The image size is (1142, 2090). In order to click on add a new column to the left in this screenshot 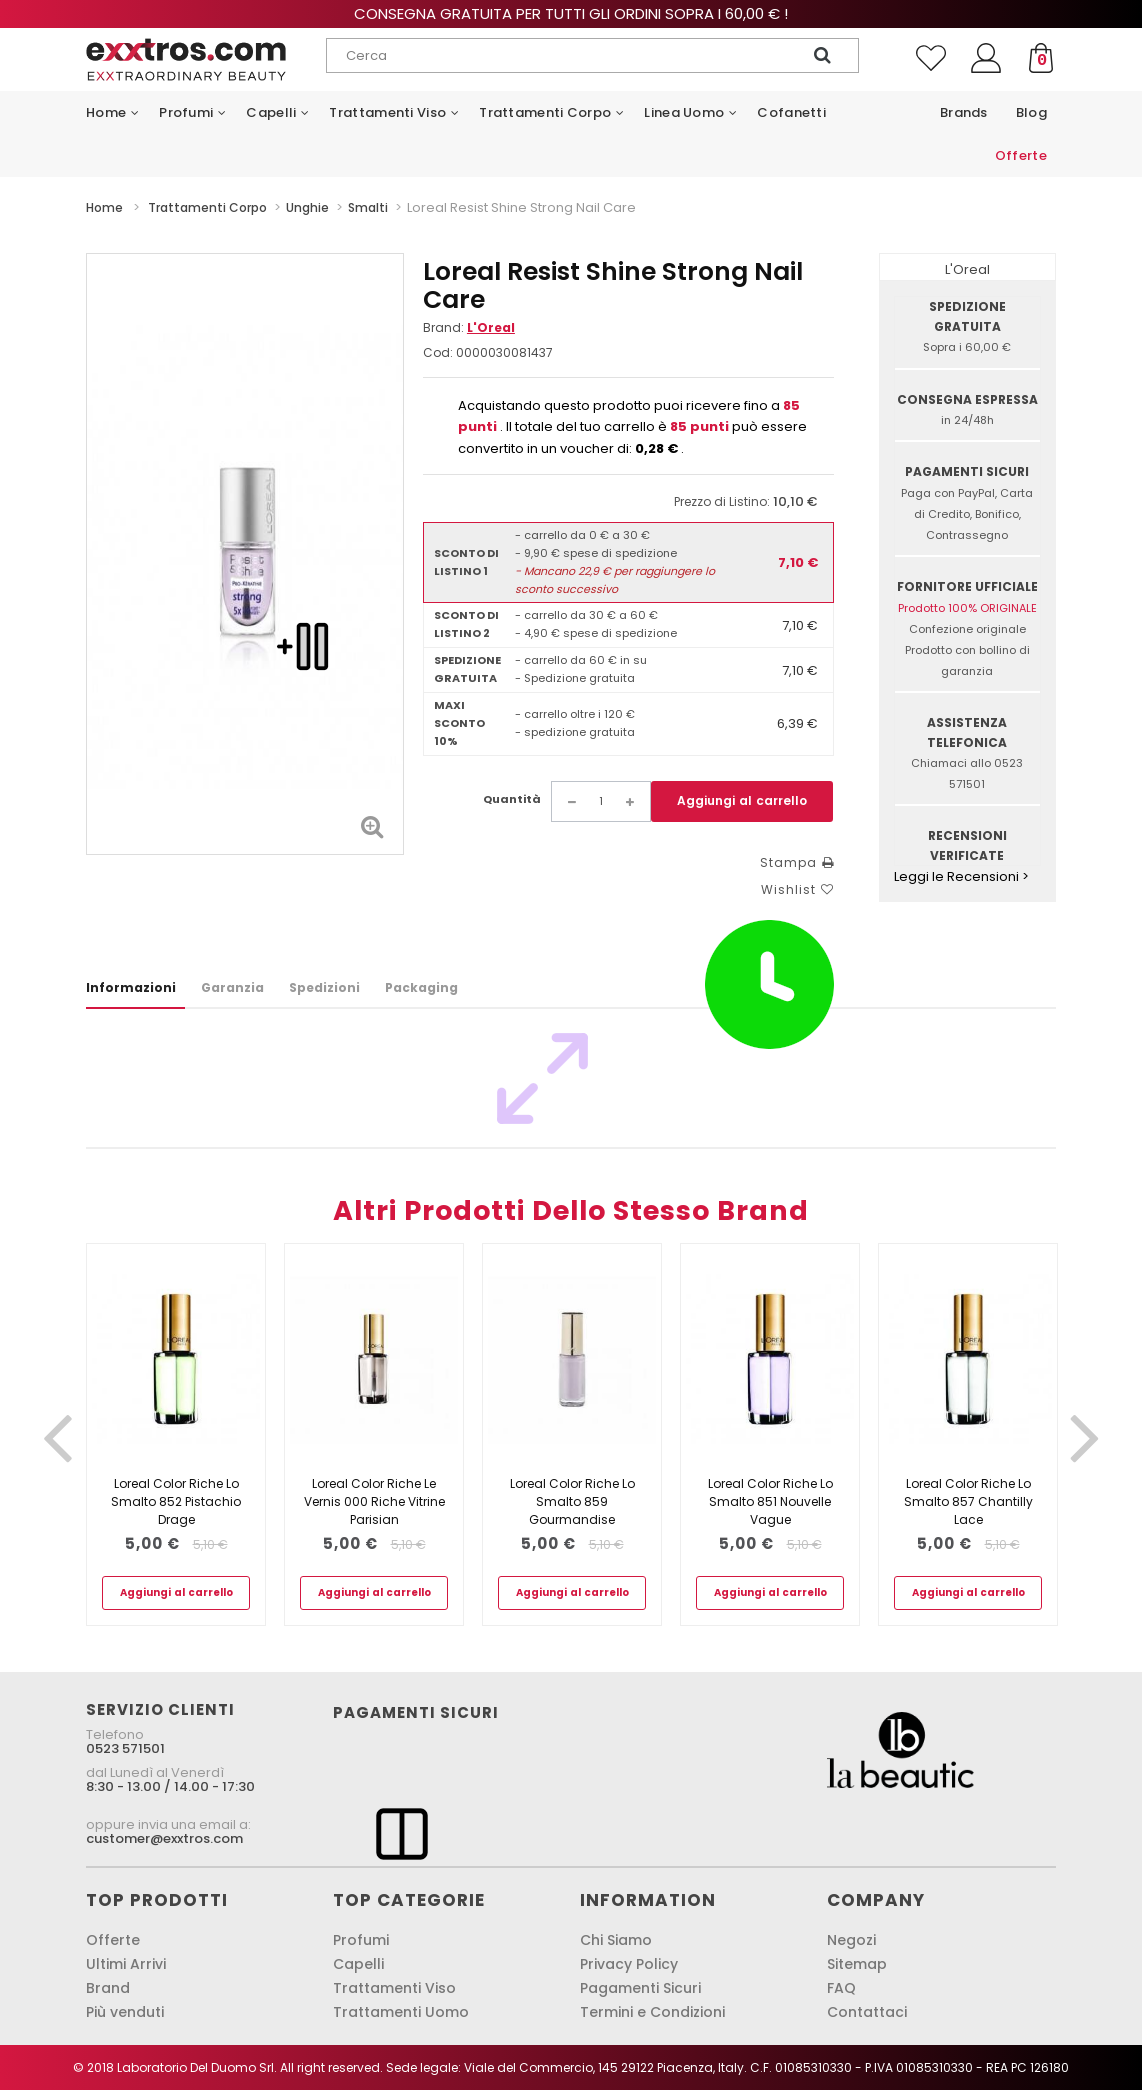, I will do `click(306, 646)`.